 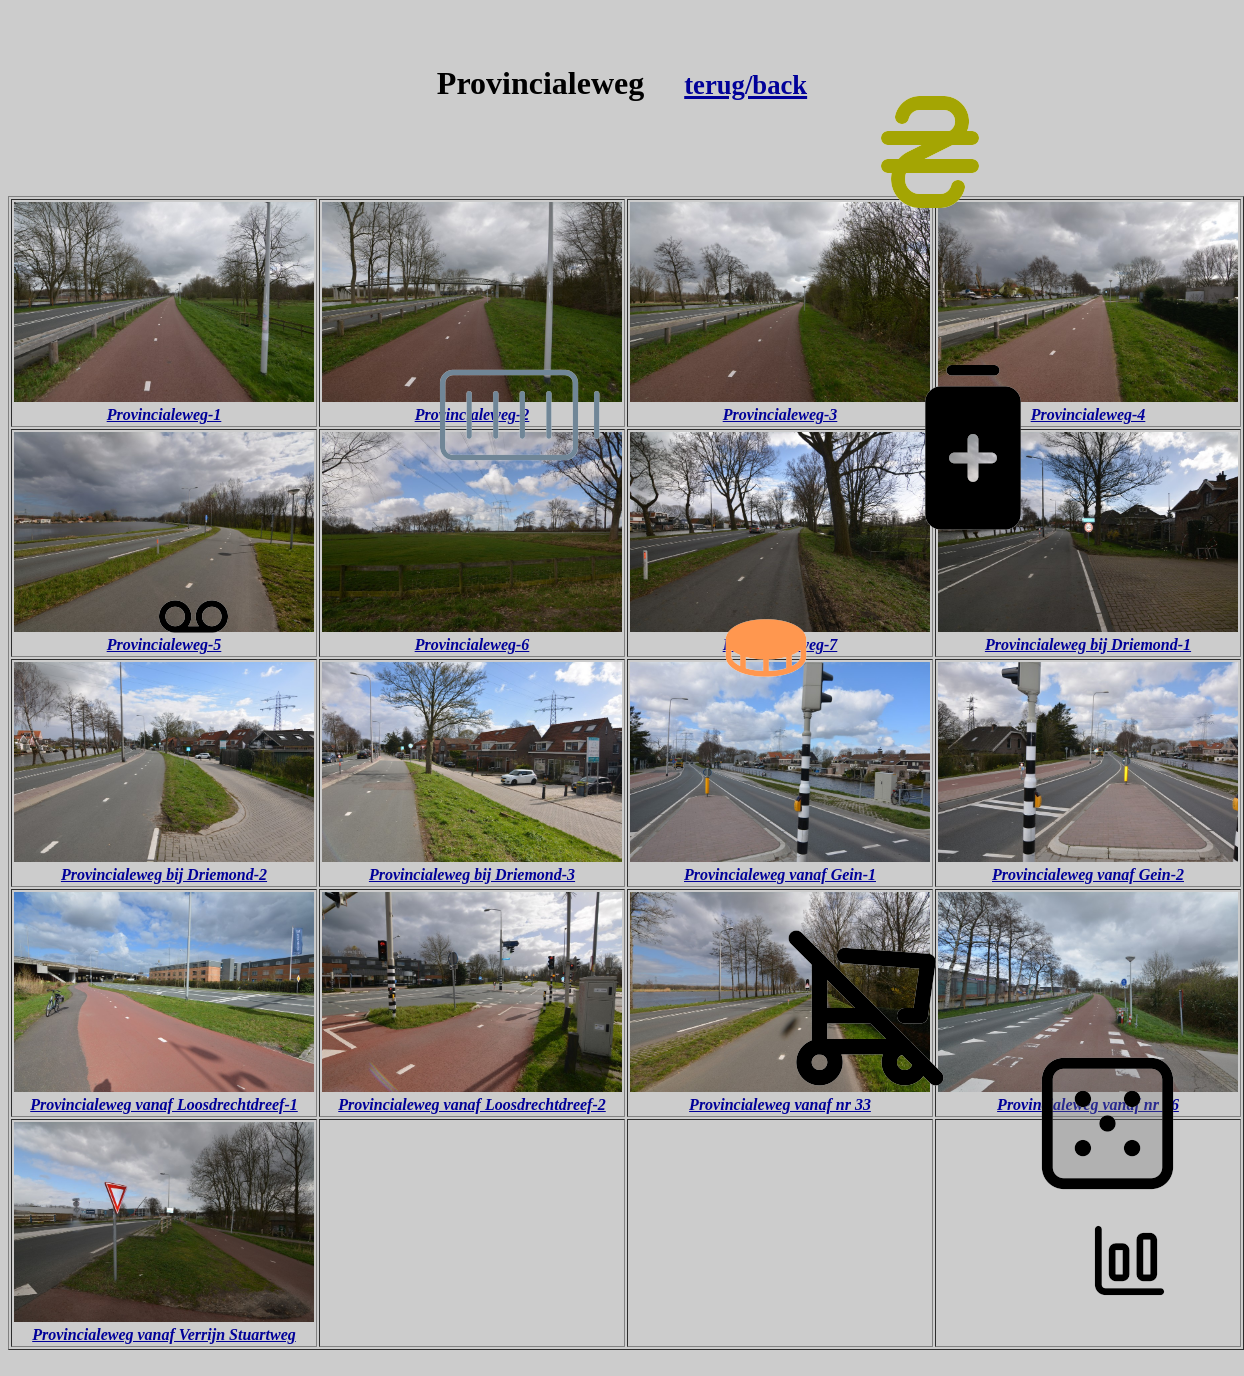 What do you see at coordinates (930, 152) in the screenshot?
I see `indicates Ukrainian hryvnia currency` at bounding box center [930, 152].